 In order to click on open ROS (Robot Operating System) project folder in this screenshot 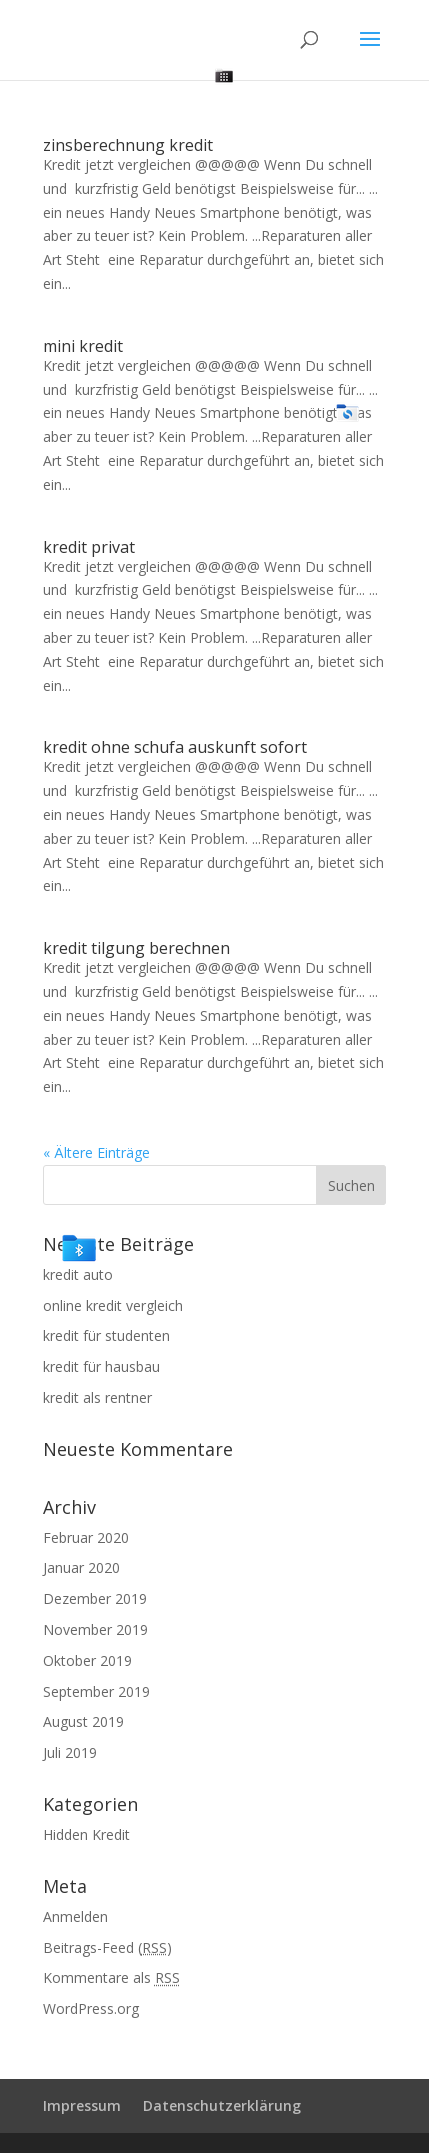, I will do `click(224, 76)`.